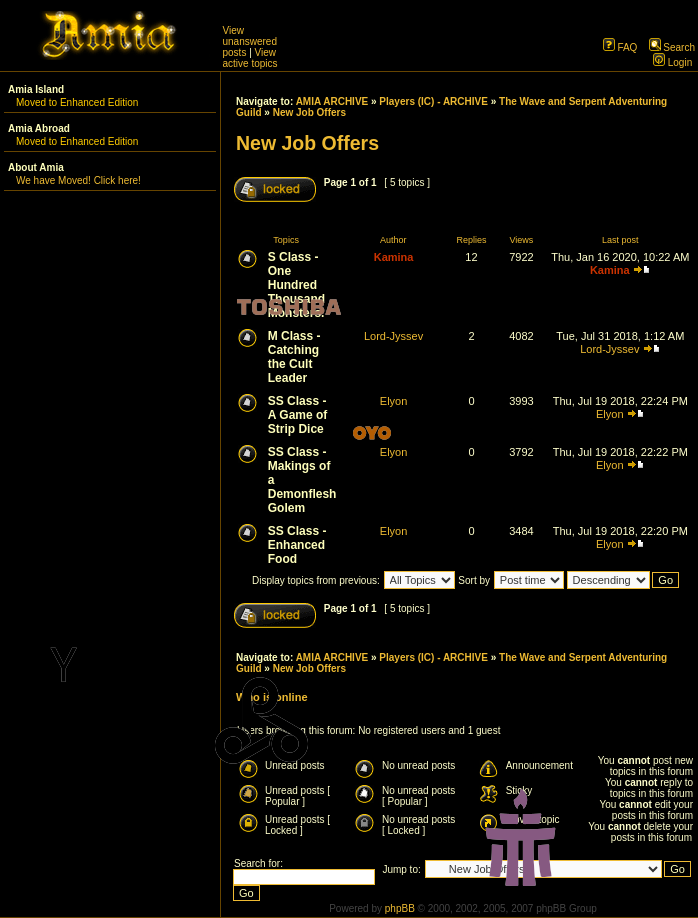 Image resolution: width=698 pixels, height=918 pixels. Describe the element at coordinates (64, 664) in the screenshot. I see `visit Y Combinator website` at that location.